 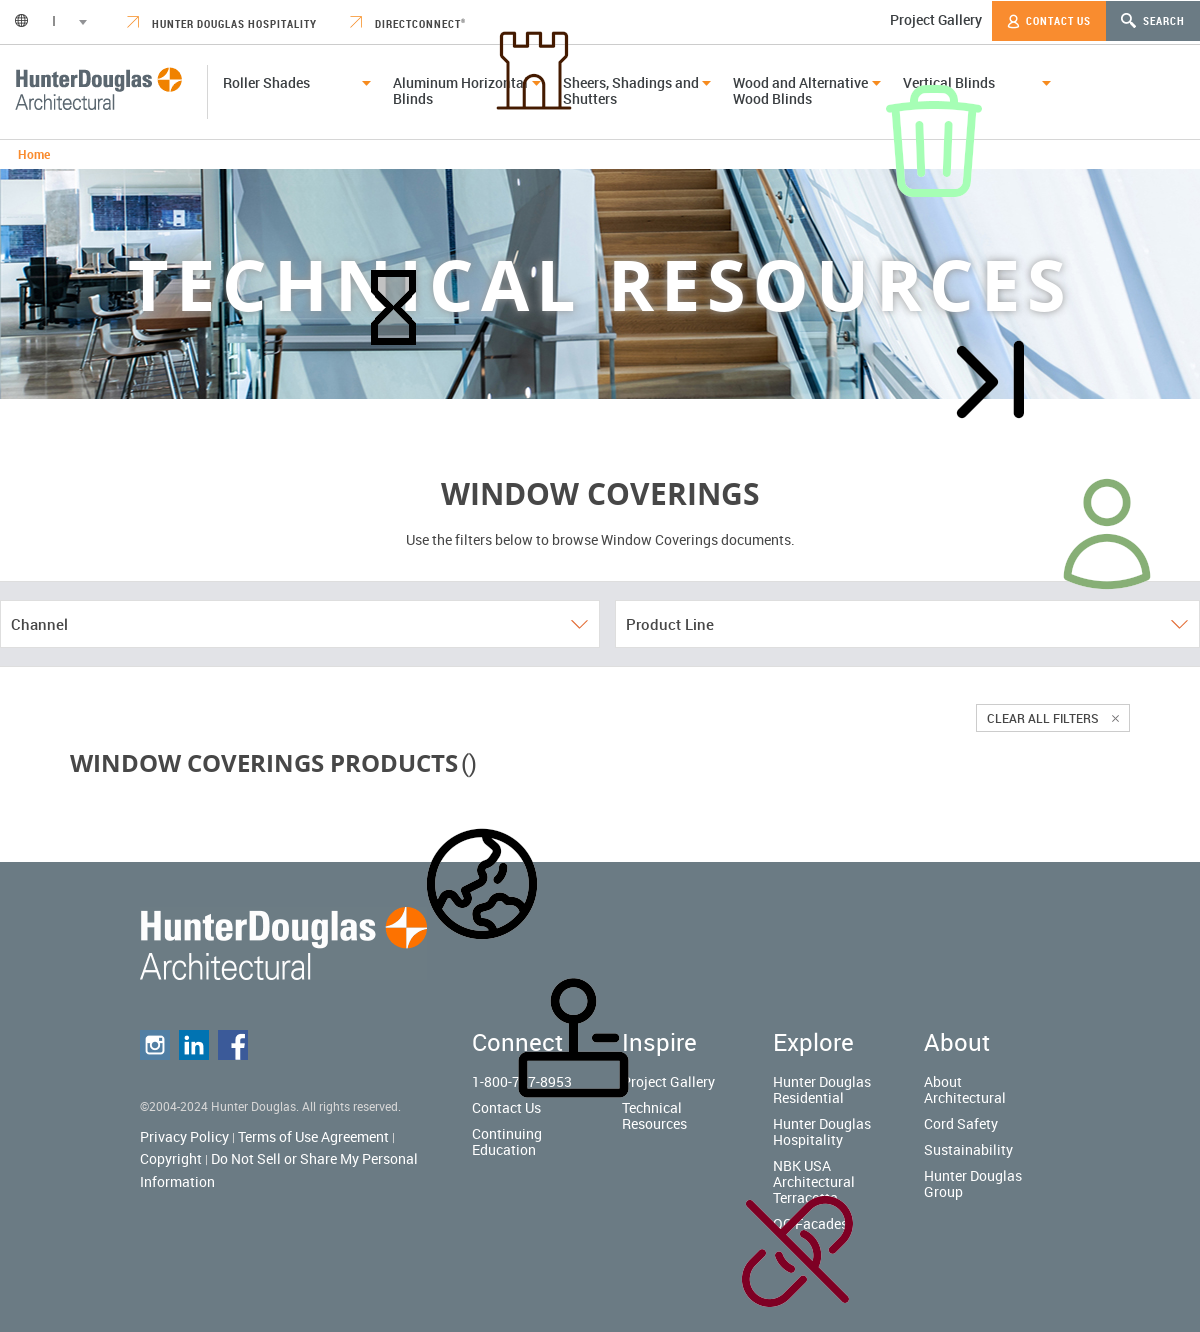 I want to click on unlink or disconnect a shared link, so click(x=797, y=1251).